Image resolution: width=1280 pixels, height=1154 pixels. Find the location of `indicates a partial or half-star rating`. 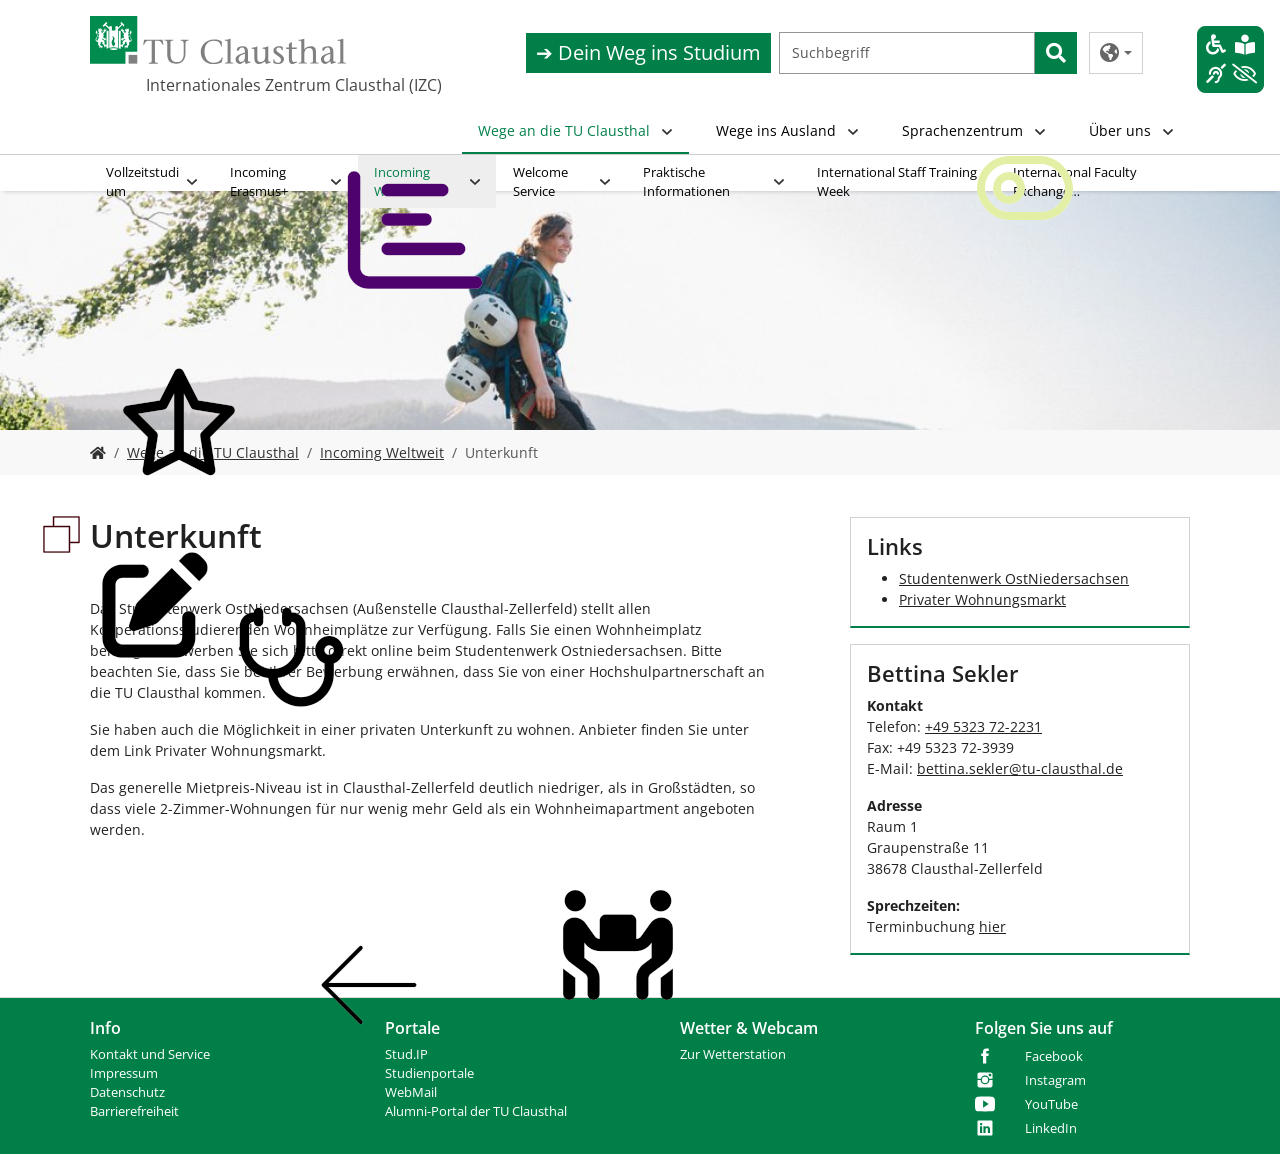

indicates a partial or half-star rating is located at coordinates (179, 427).